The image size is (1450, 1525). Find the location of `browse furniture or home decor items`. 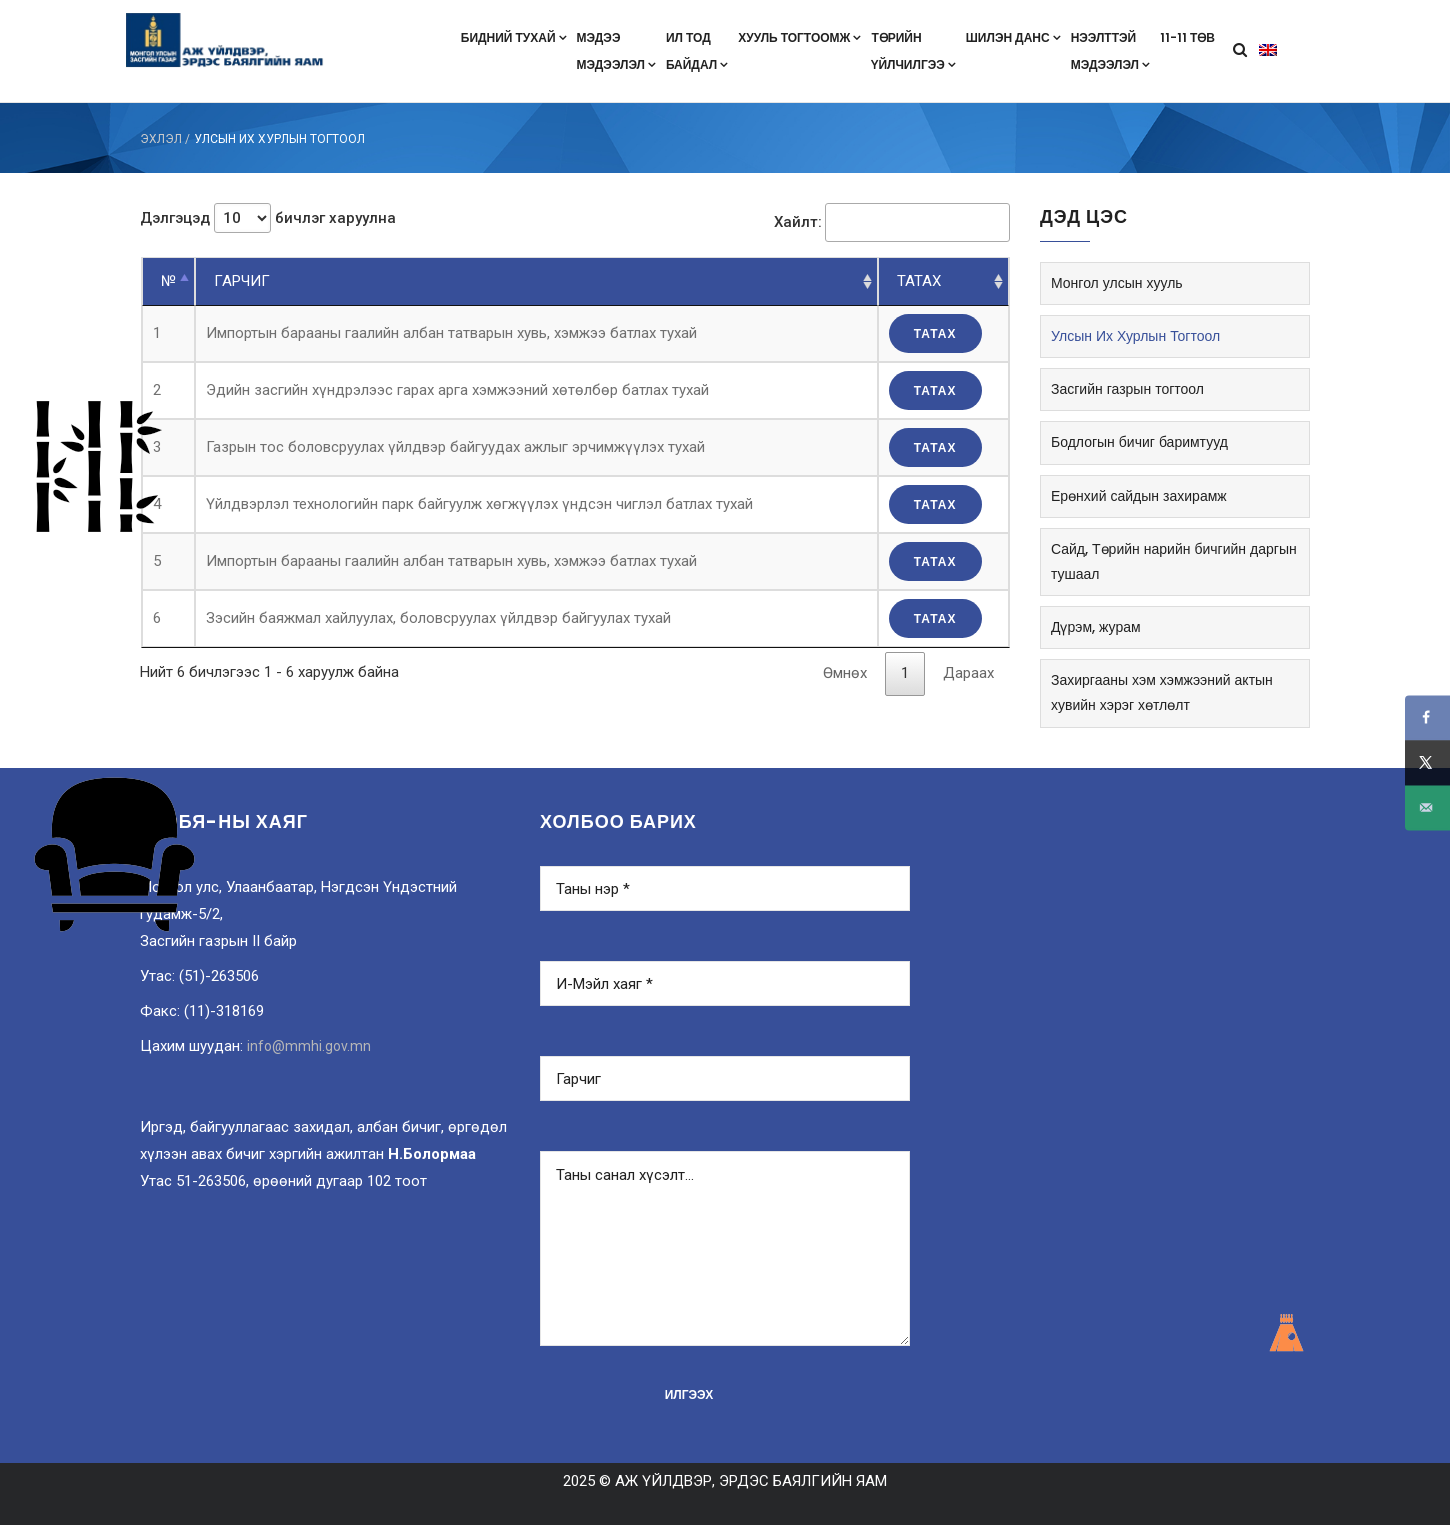

browse furniture or home decor items is located at coordinates (114, 854).